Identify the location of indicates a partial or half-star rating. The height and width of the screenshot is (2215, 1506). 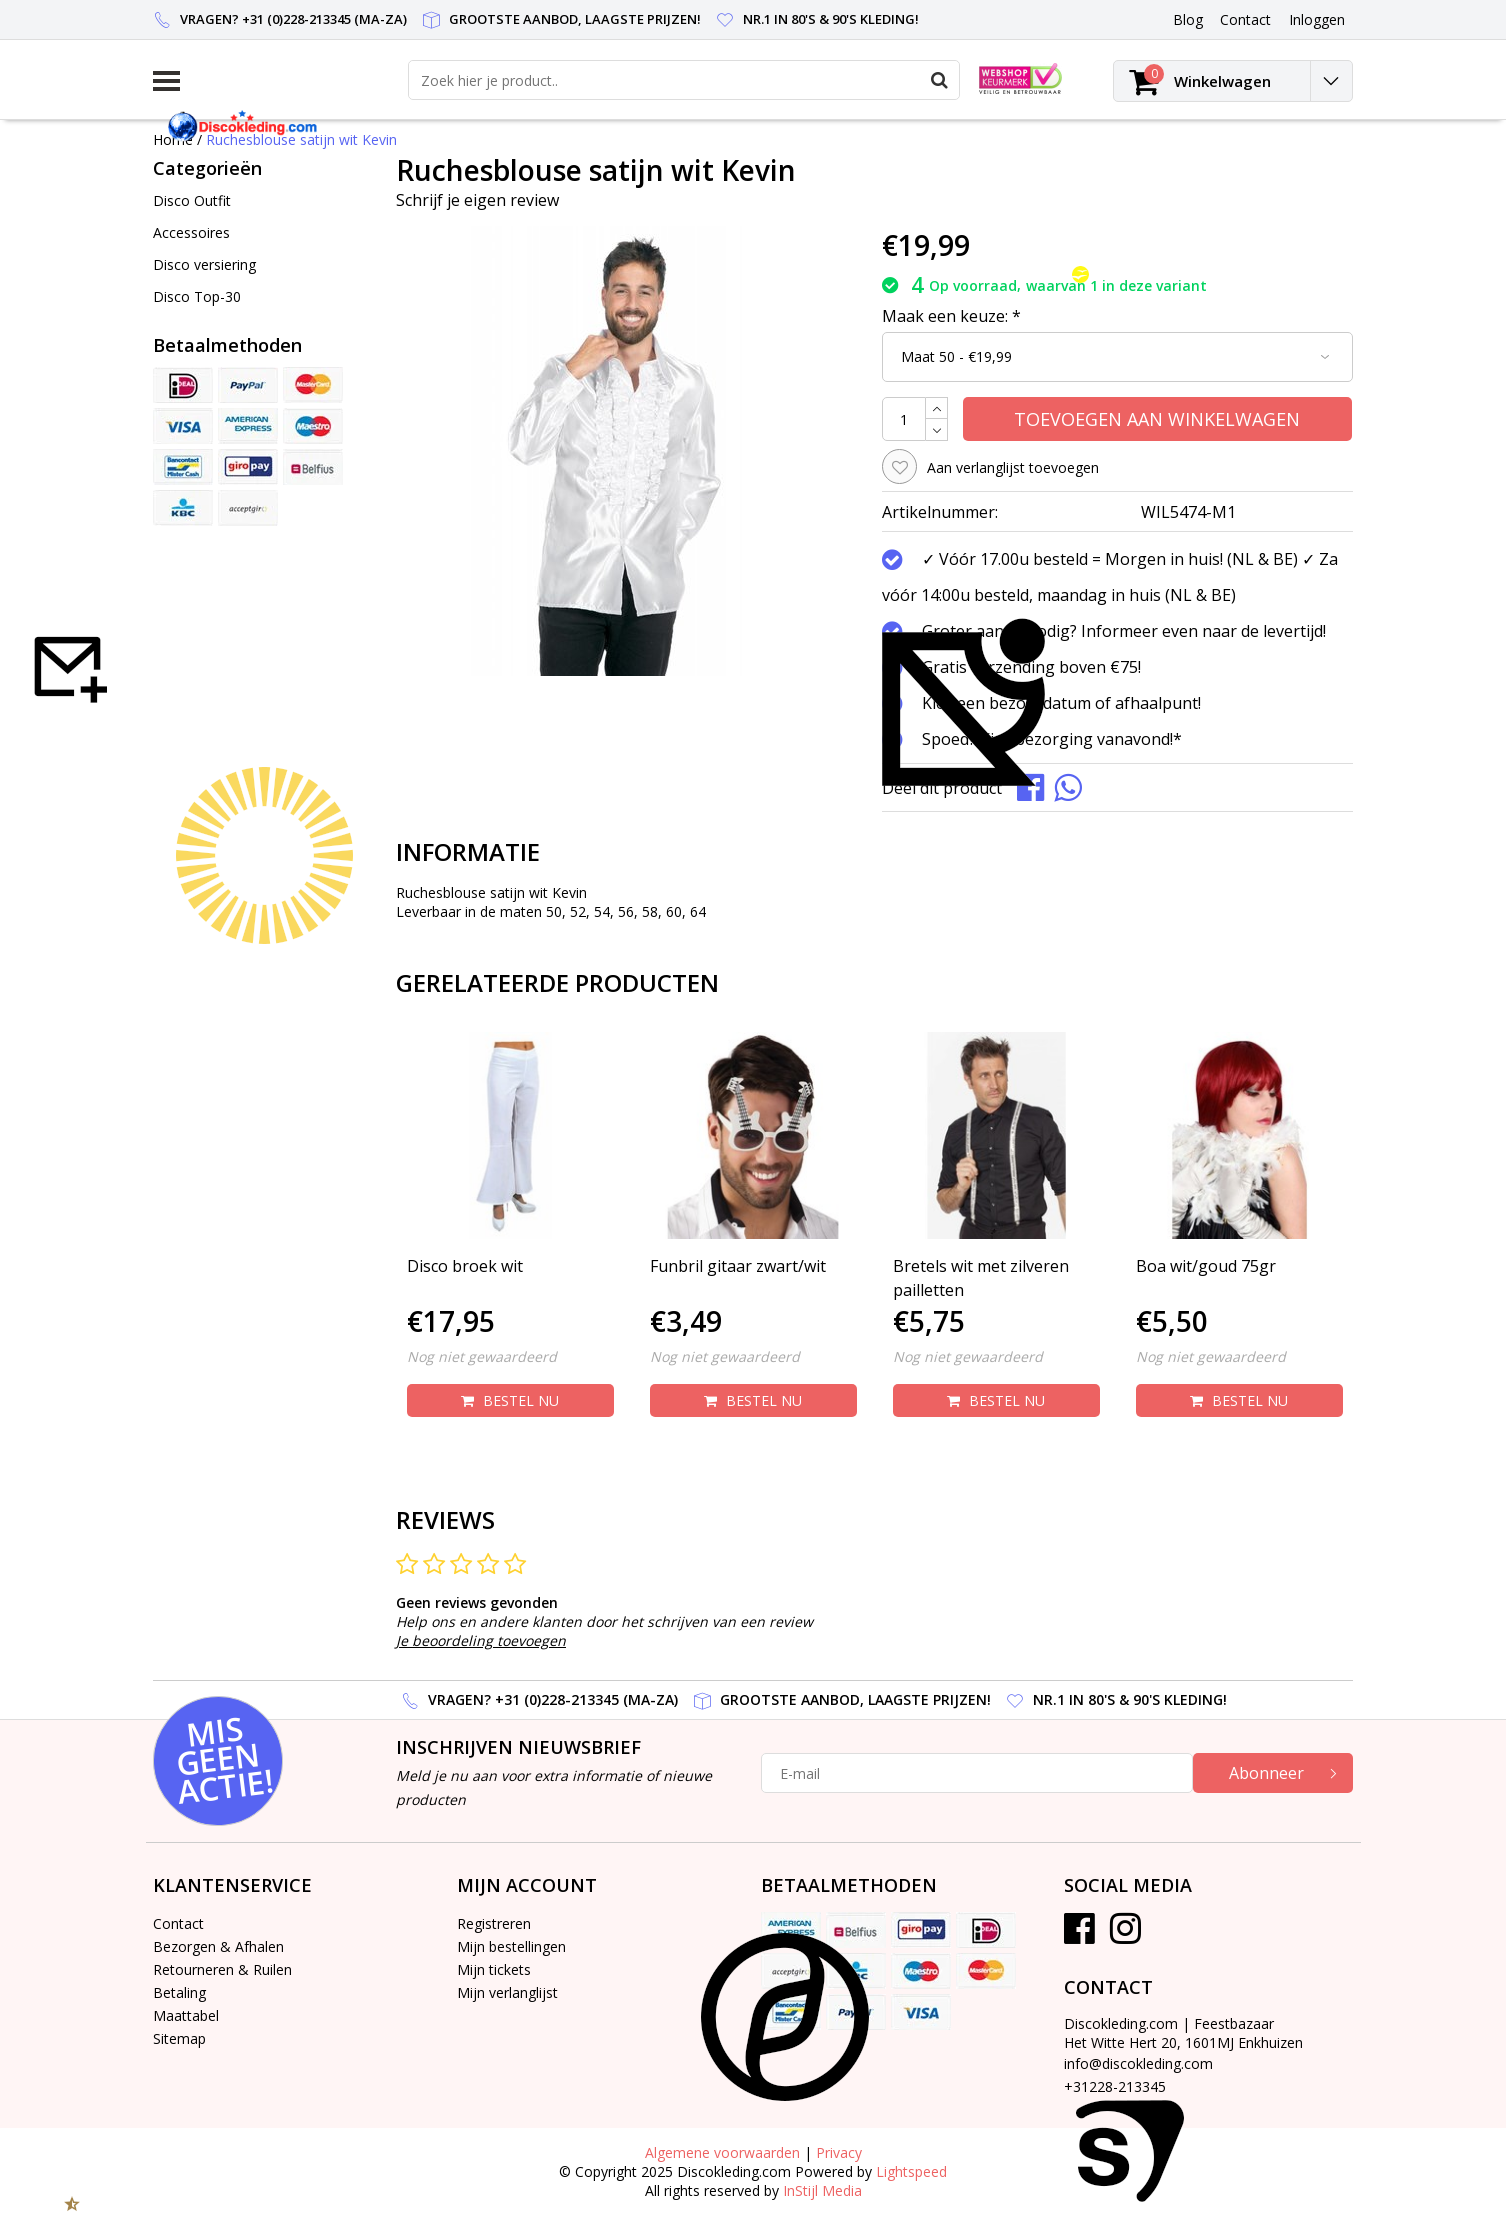
(72, 2204).